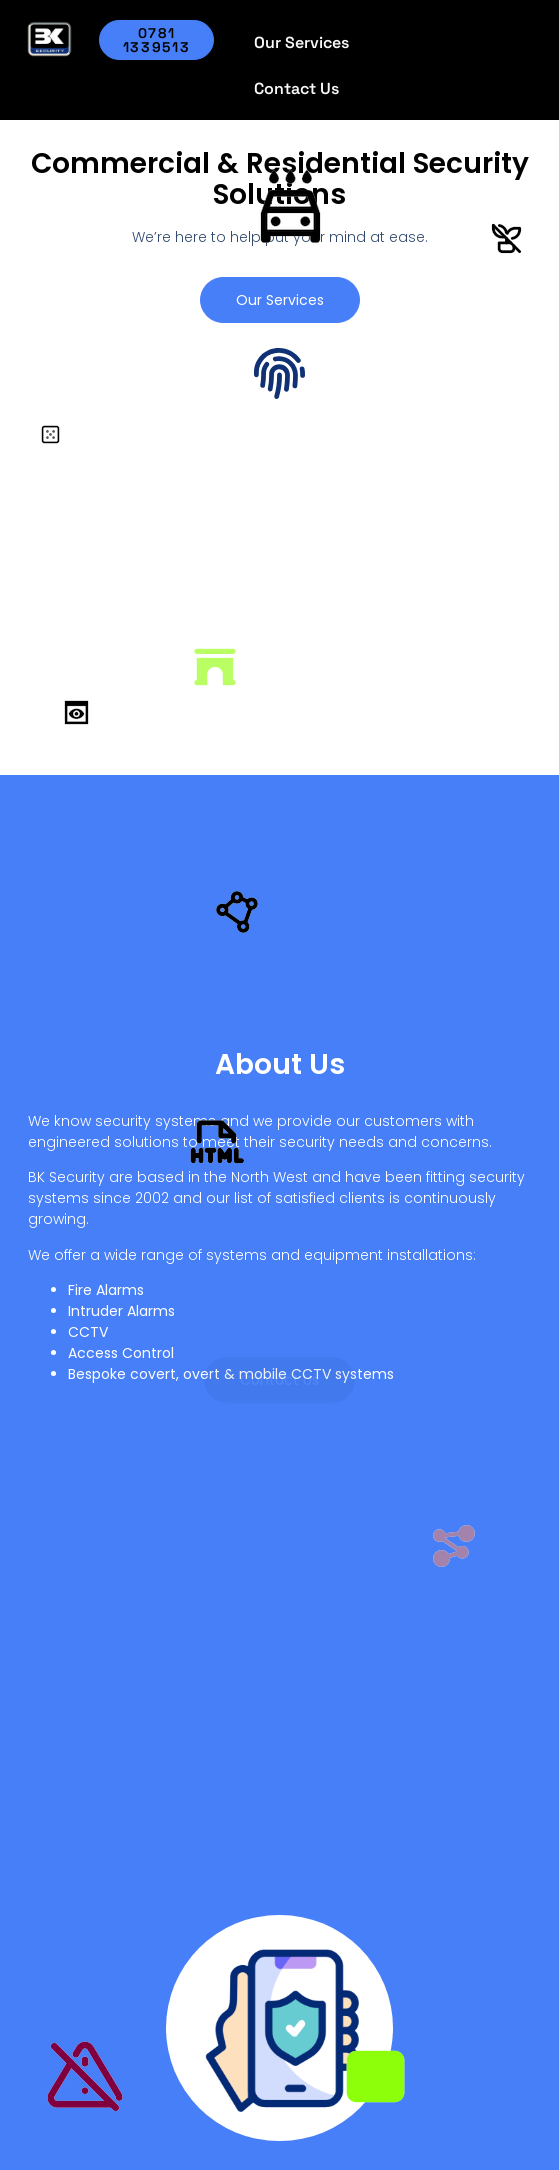 Image resolution: width=559 pixels, height=2170 pixels. What do you see at coordinates (216, 1143) in the screenshot?
I see `view or open an HTML file` at bounding box center [216, 1143].